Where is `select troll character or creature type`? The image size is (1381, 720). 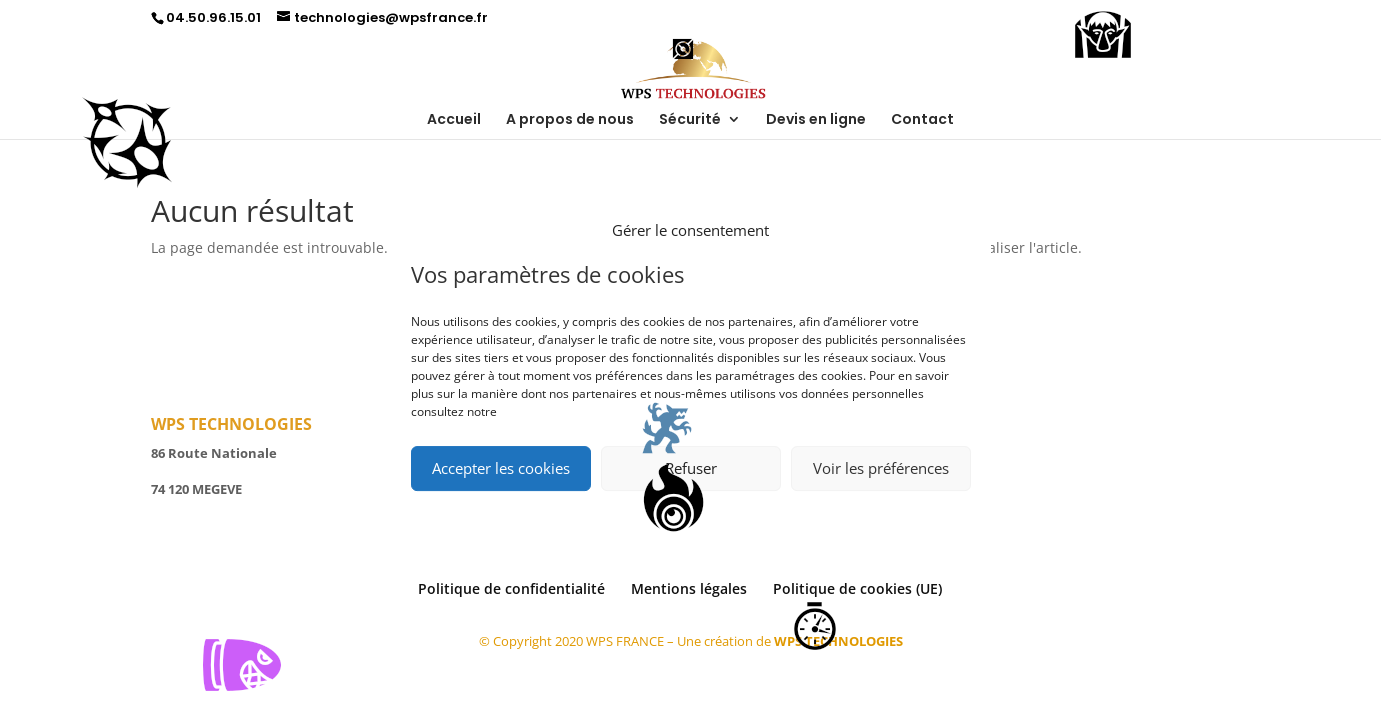
select troll character or creature type is located at coordinates (1103, 30).